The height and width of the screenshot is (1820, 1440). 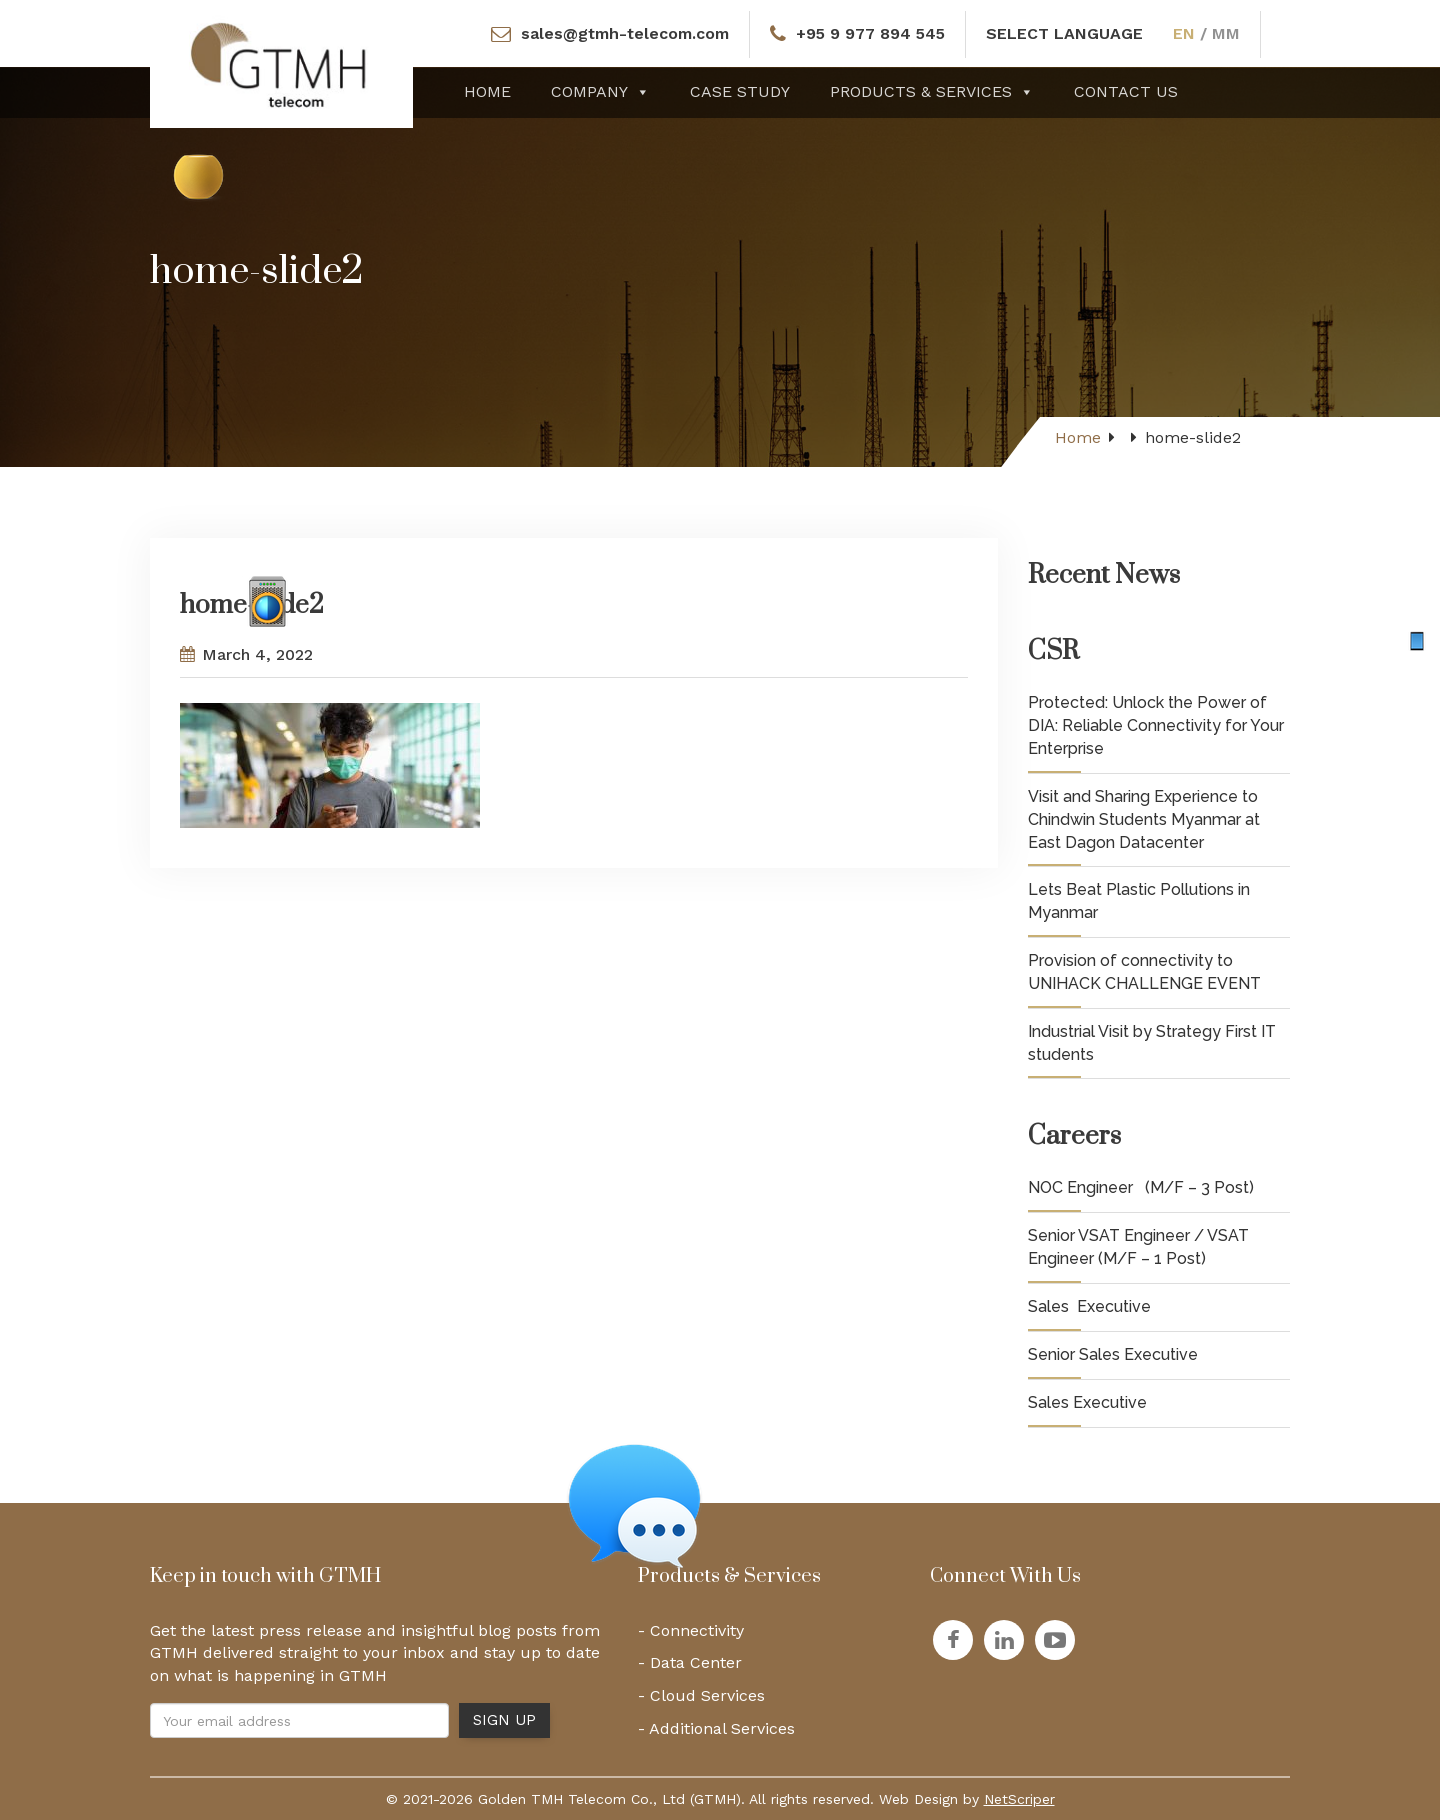 What do you see at coordinates (267, 601) in the screenshot?
I see `access RAID 1 storage configuration` at bounding box center [267, 601].